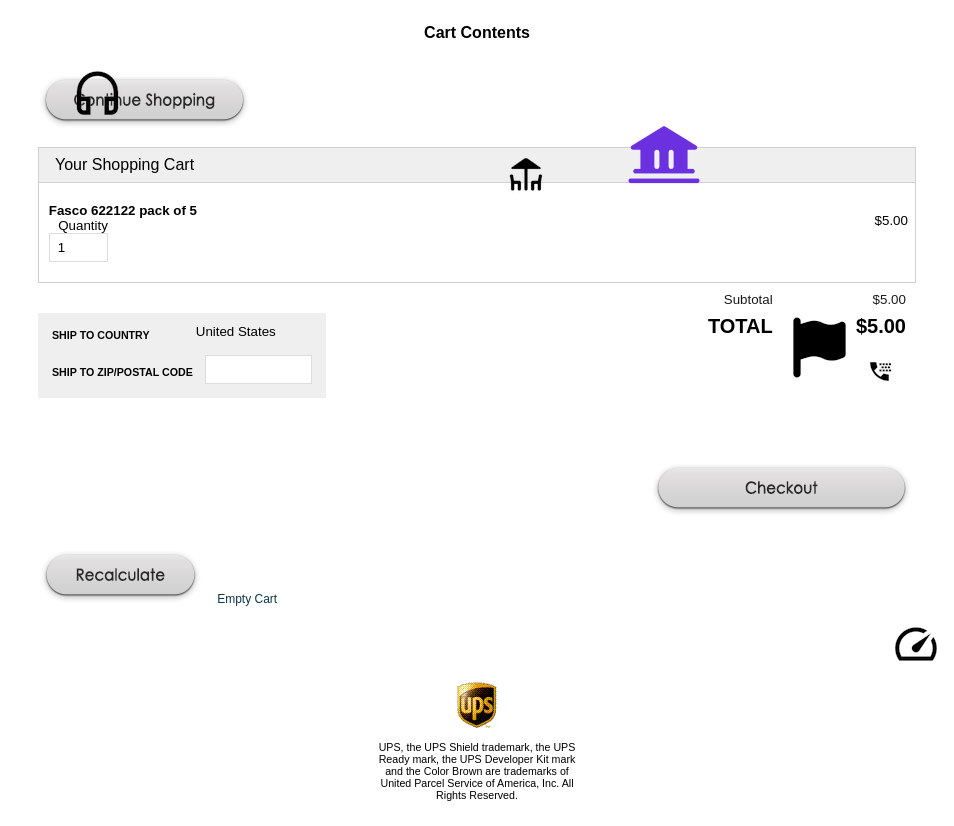  I want to click on access audio or voice settings, so click(97, 96).